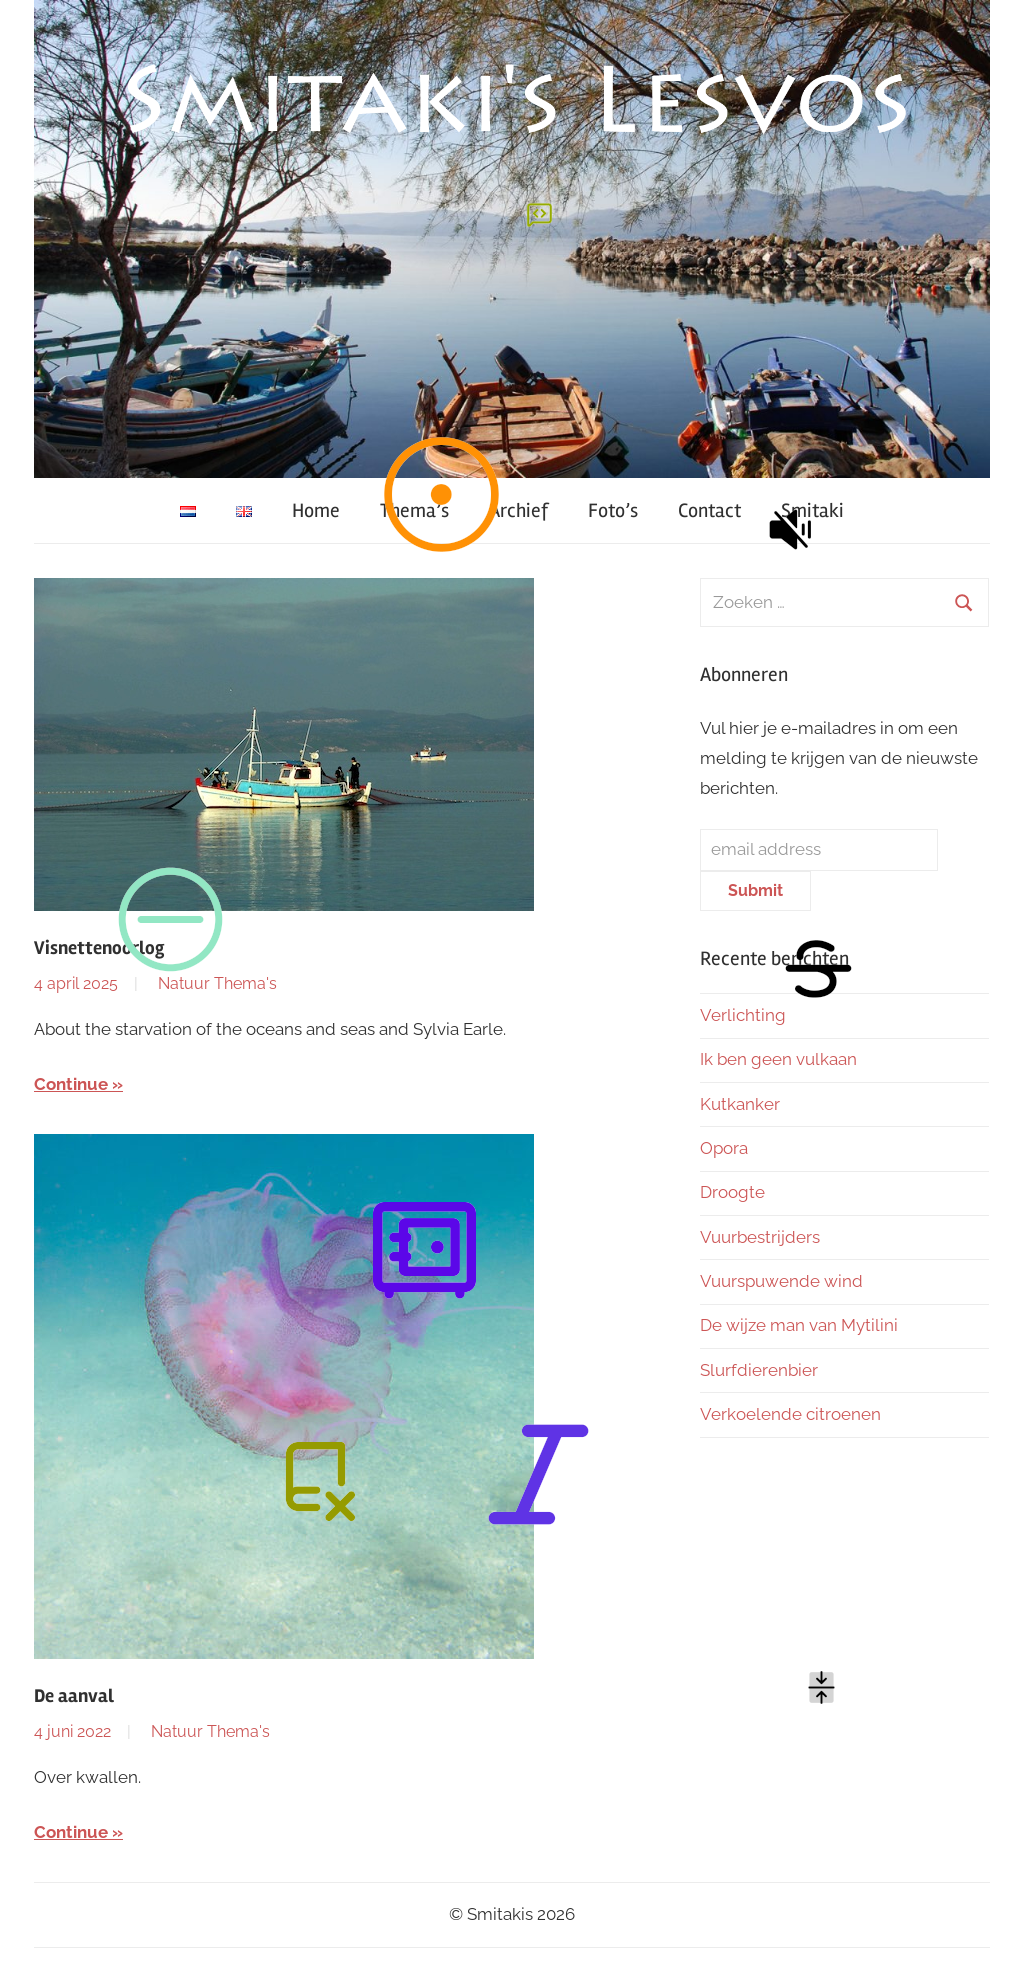  Describe the element at coordinates (170, 919) in the screenshot. I see `indicates access is restricted or blocked` at that location.